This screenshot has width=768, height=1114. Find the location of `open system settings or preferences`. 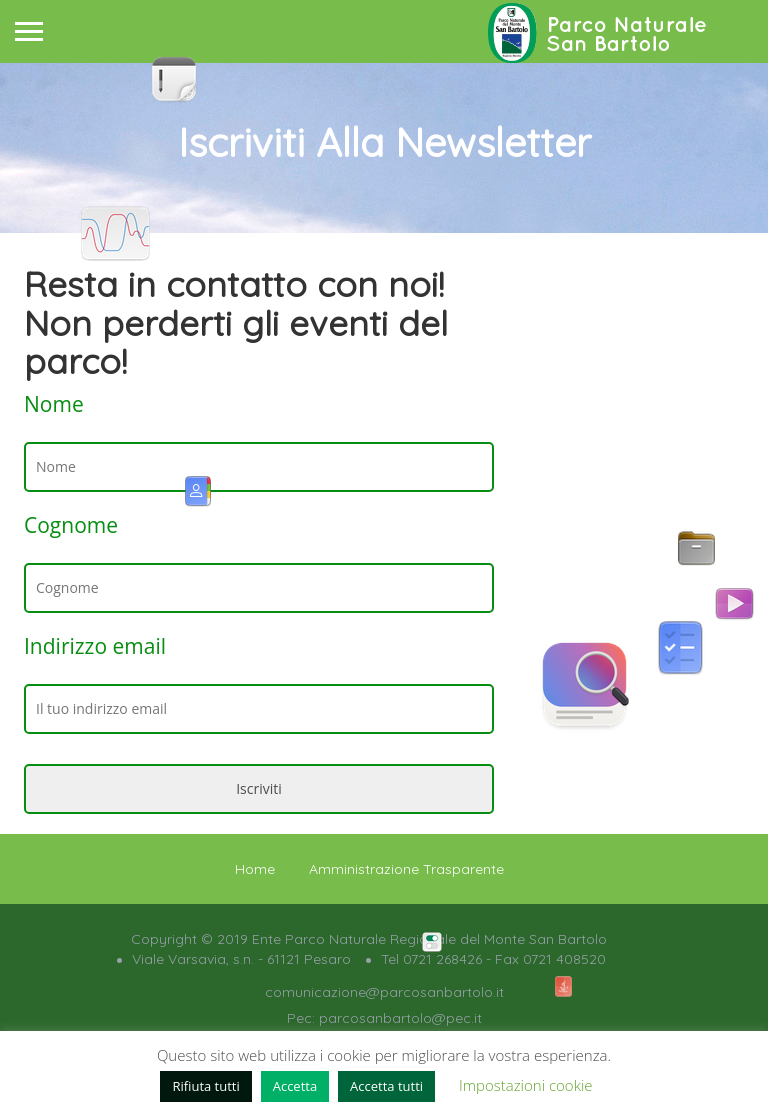

open system settings or preferences is located at coordinates (432, 942).